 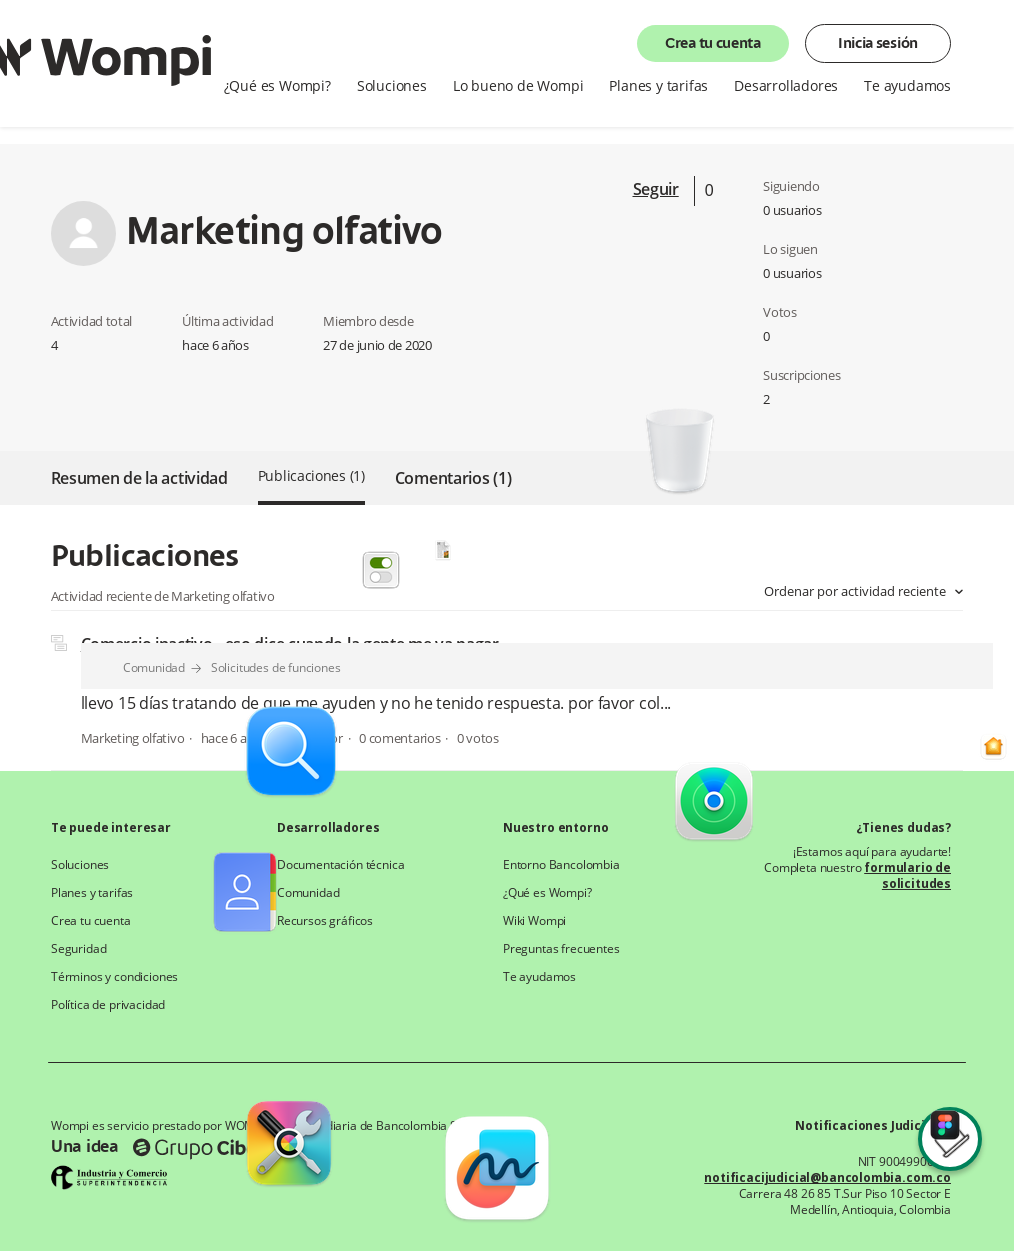 I want to click on open colorsync utility to manage color profiles, so click(x=289, y=1143).